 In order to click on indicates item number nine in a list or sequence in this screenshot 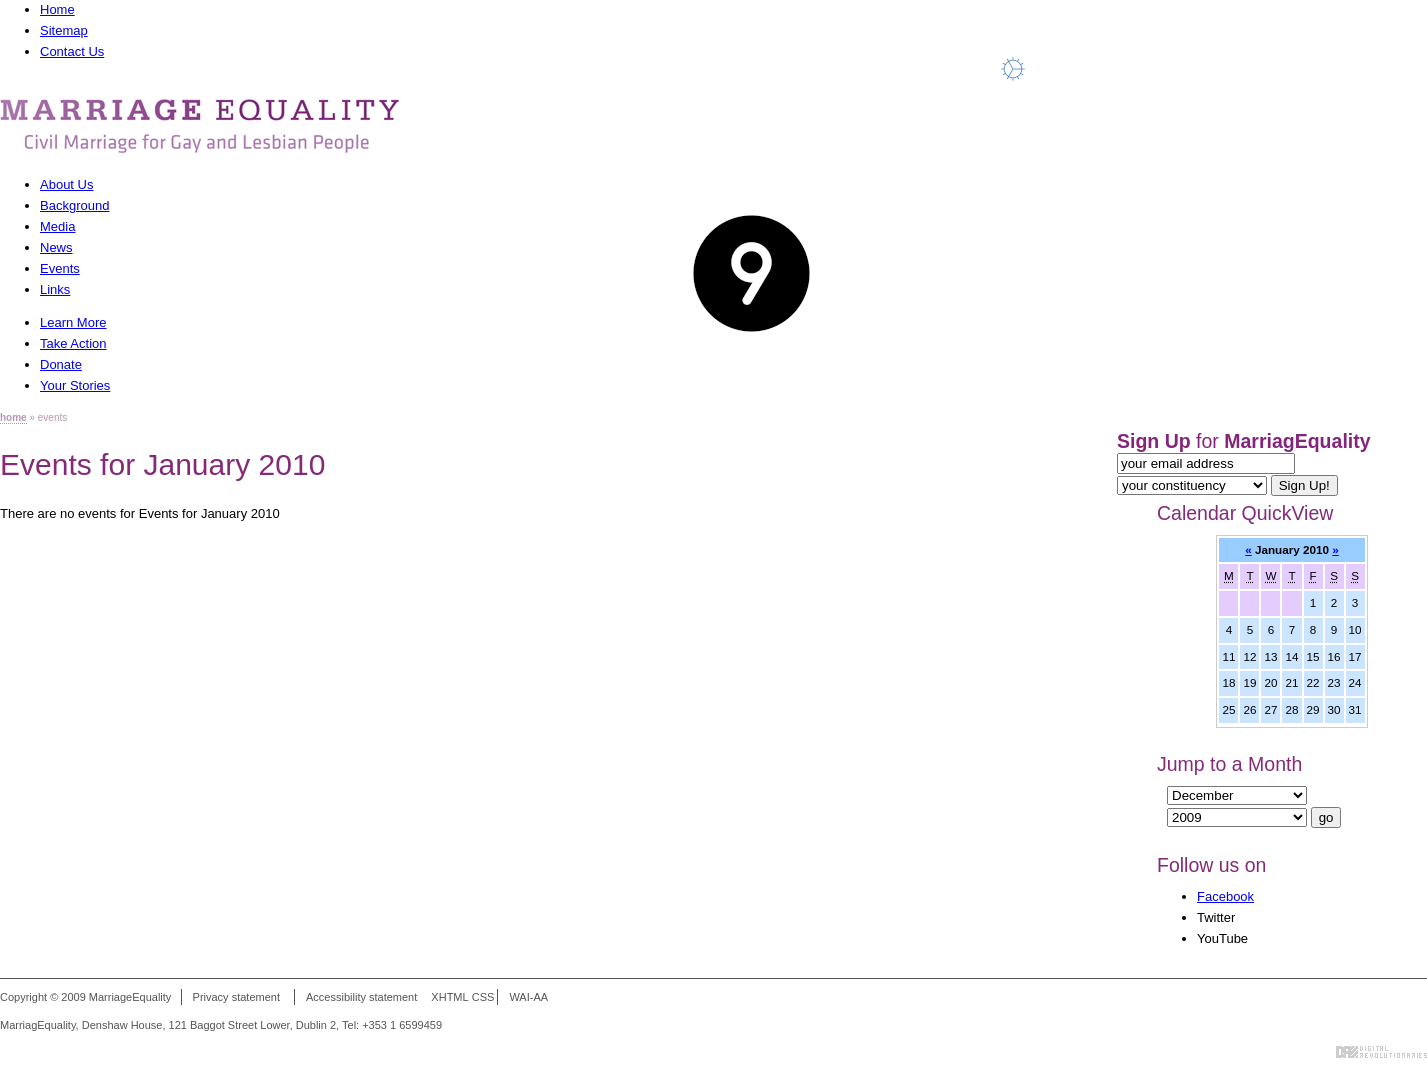, I will do `click(751, 273)`.